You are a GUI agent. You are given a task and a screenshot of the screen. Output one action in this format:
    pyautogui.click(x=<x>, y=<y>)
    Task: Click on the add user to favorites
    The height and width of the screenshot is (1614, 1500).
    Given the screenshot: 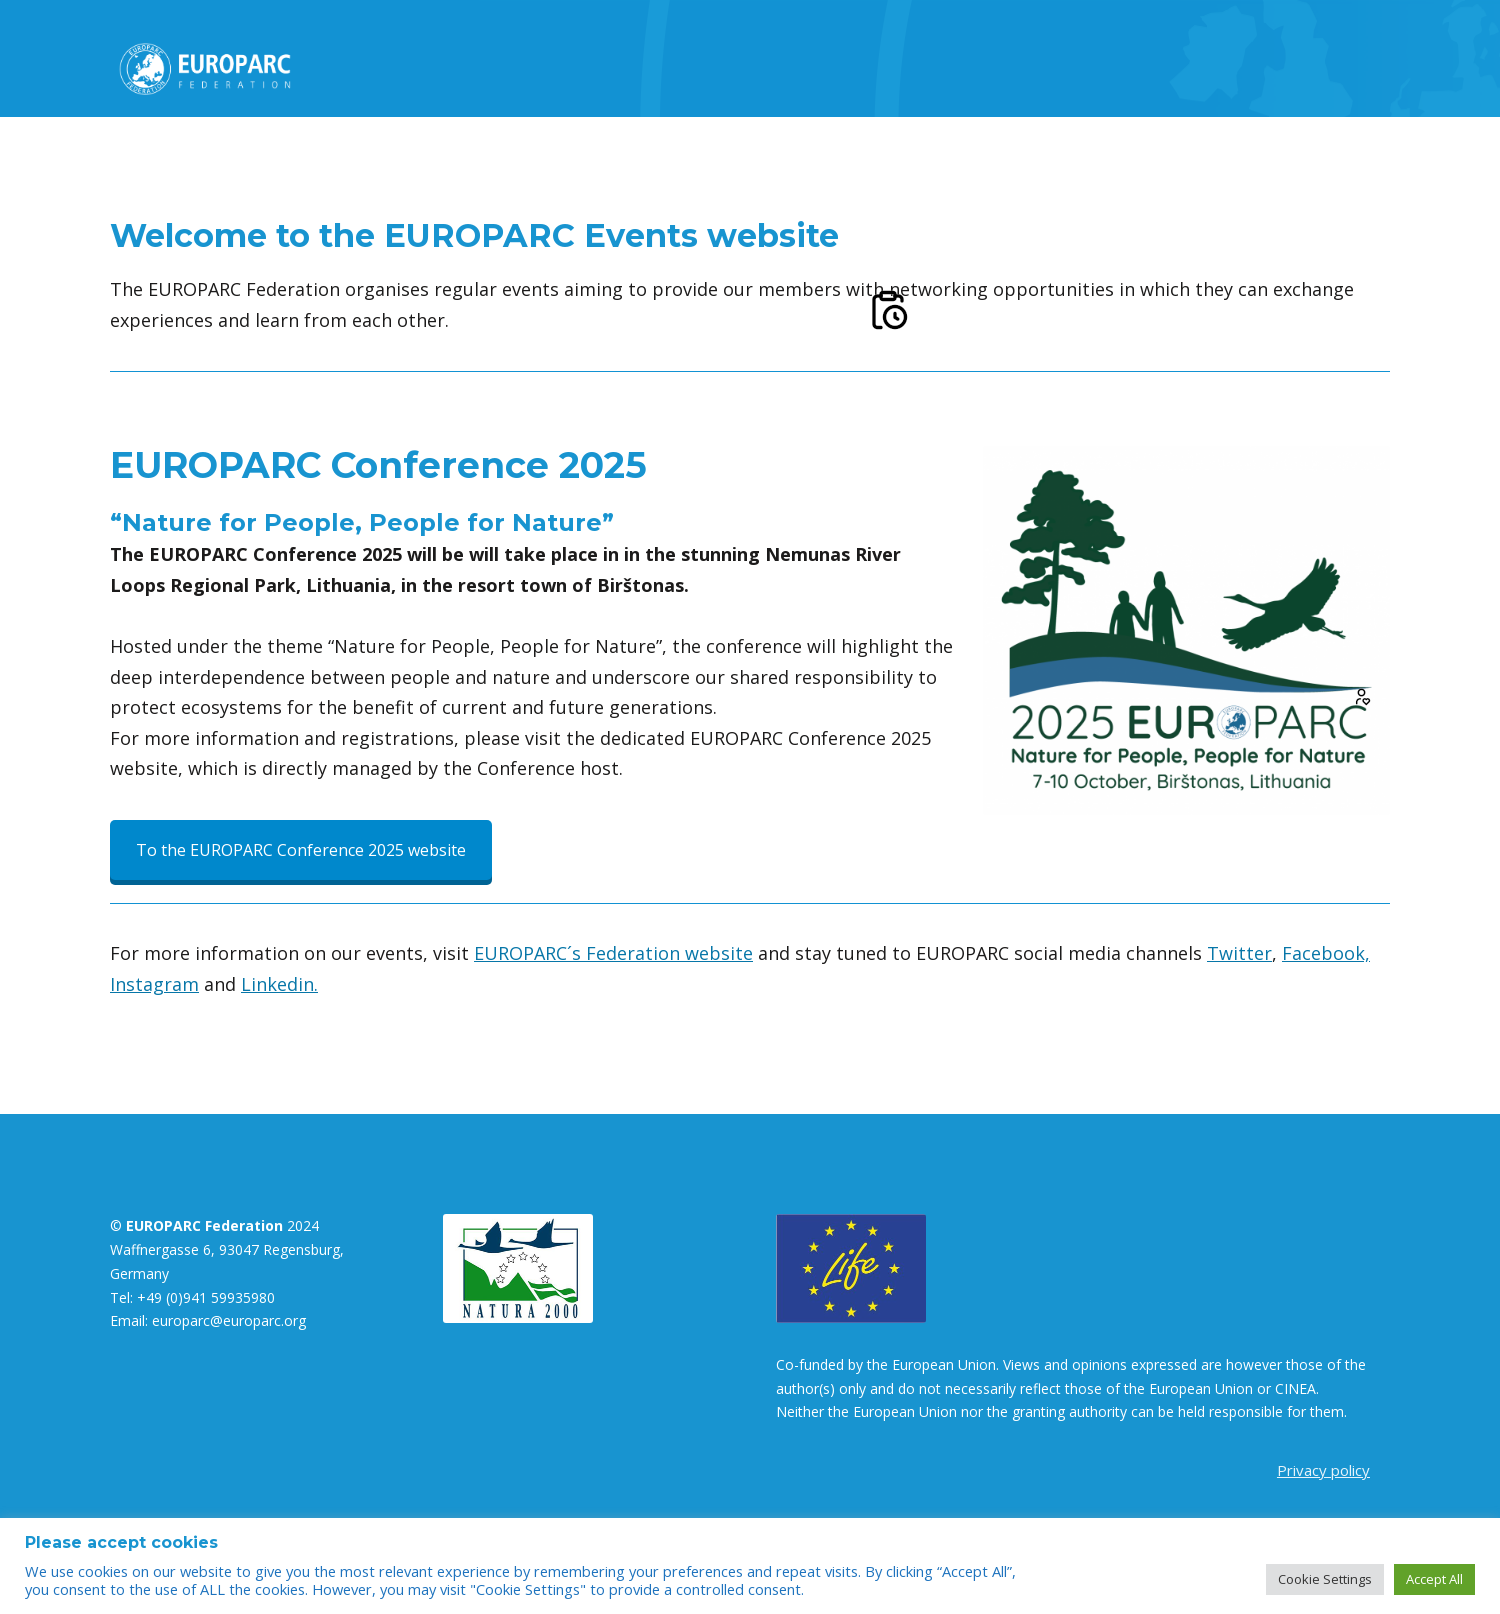 What is the action you would take?
    pyautogui.click(x=1361, y=696)
    